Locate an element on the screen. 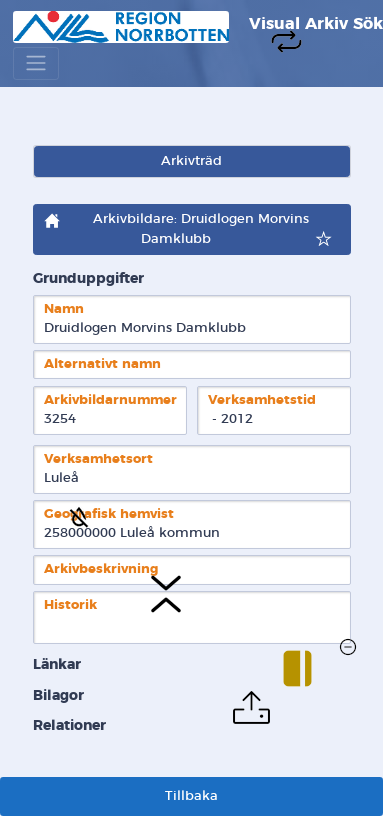 The width and height of the screenshot is (383, 816). remove an item from a list is located at coordinates (348, 647).